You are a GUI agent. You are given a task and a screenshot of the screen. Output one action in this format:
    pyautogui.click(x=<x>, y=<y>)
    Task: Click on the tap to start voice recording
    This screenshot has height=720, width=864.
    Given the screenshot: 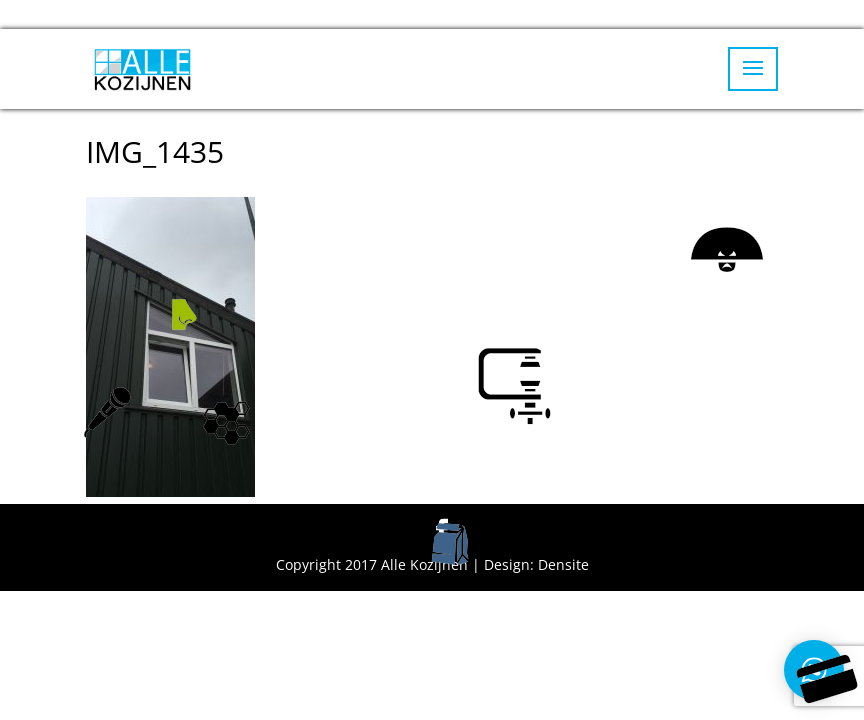 What is the action you would take?
    pyautogui.click(x=105, y=412)
    